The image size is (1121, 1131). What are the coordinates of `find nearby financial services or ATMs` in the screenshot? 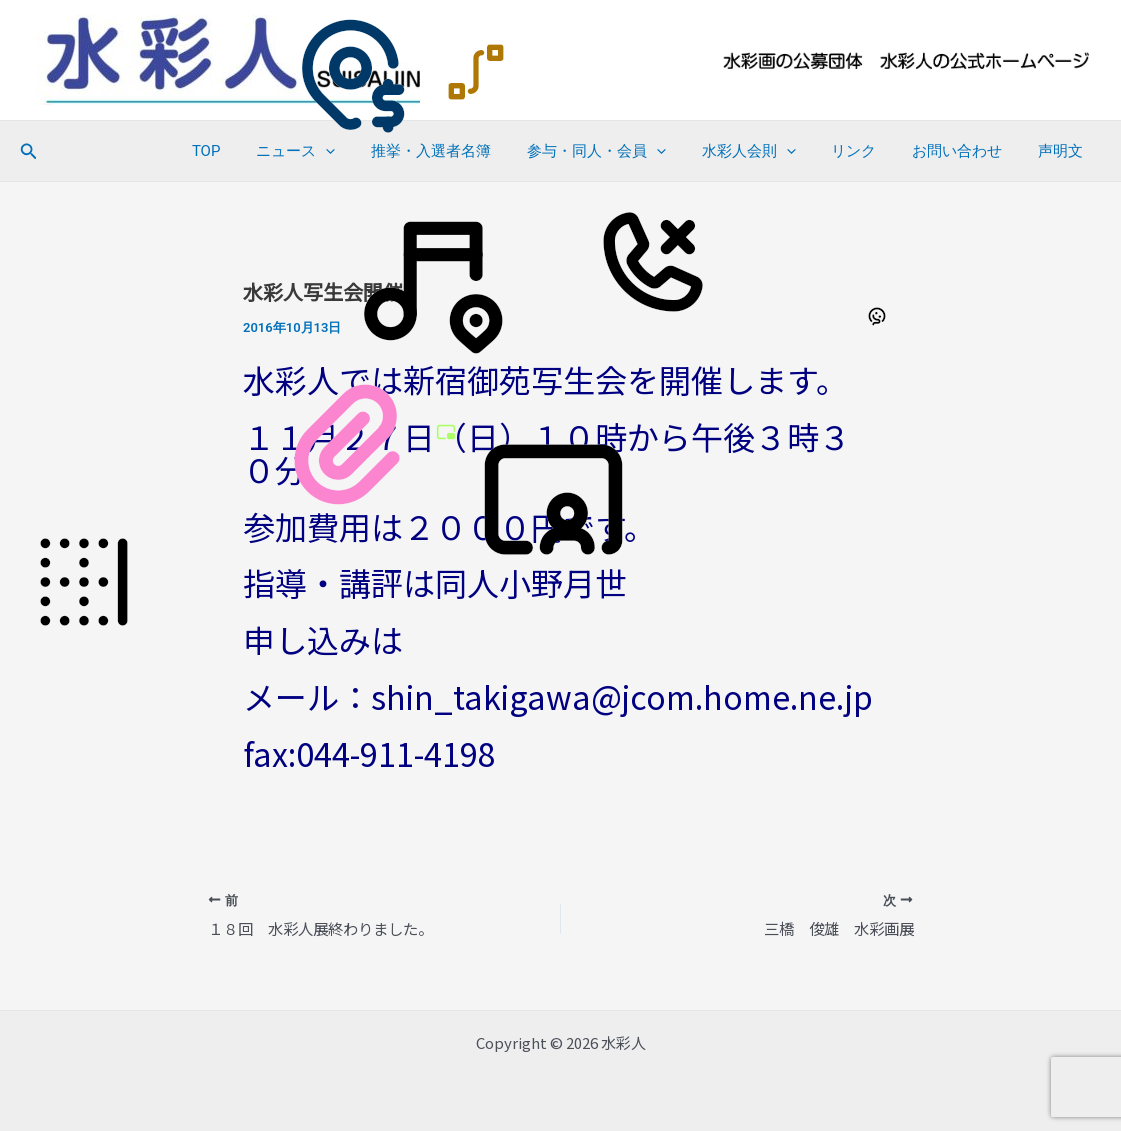 It's located at (350, 73).